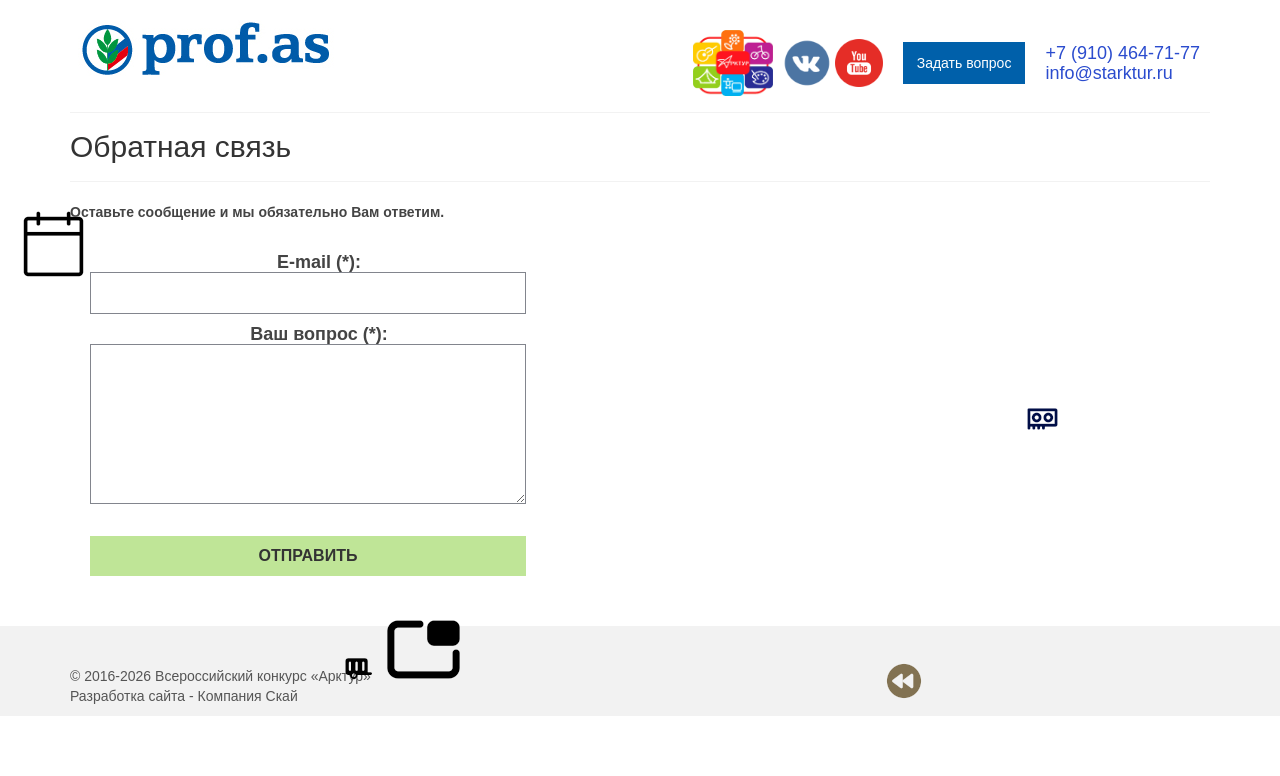  What do you see at coordinates (1042, 418) in the screenshot?
I see `view graphics card information` at bounding box center [1042, 418].